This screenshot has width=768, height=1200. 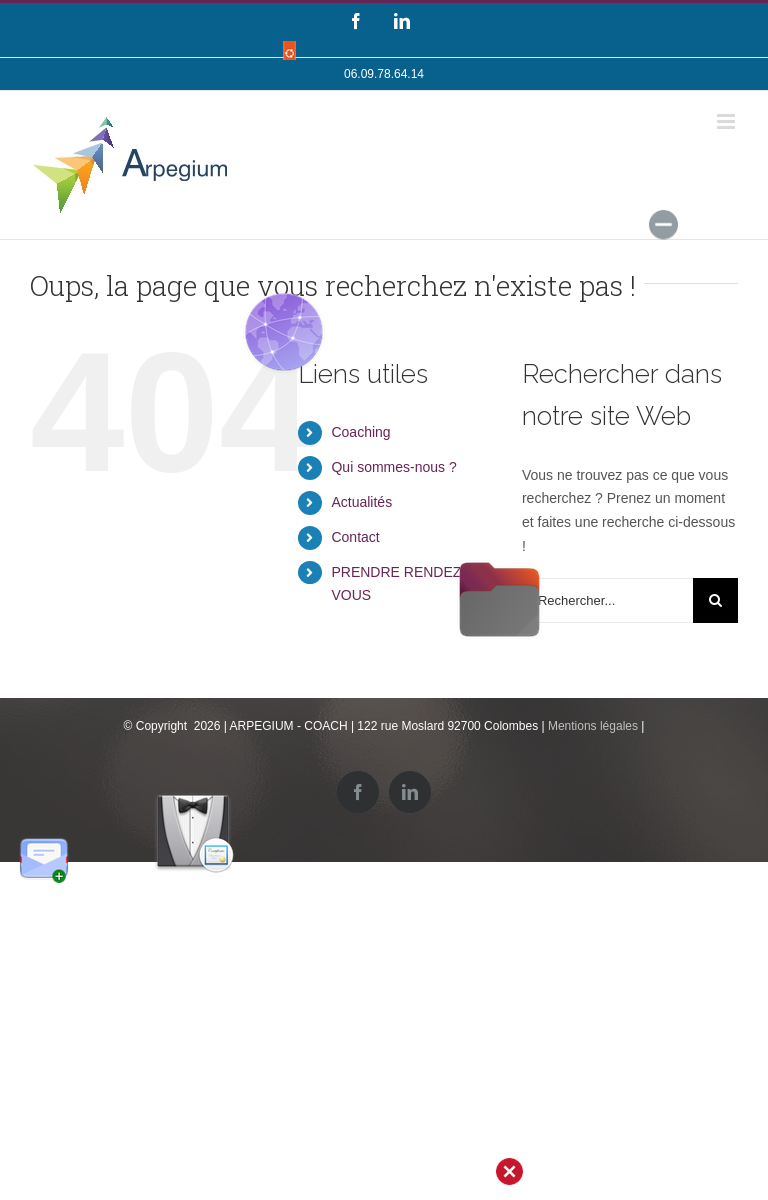 I want to click on open internet or web browser application, so click(x=284, y=332).